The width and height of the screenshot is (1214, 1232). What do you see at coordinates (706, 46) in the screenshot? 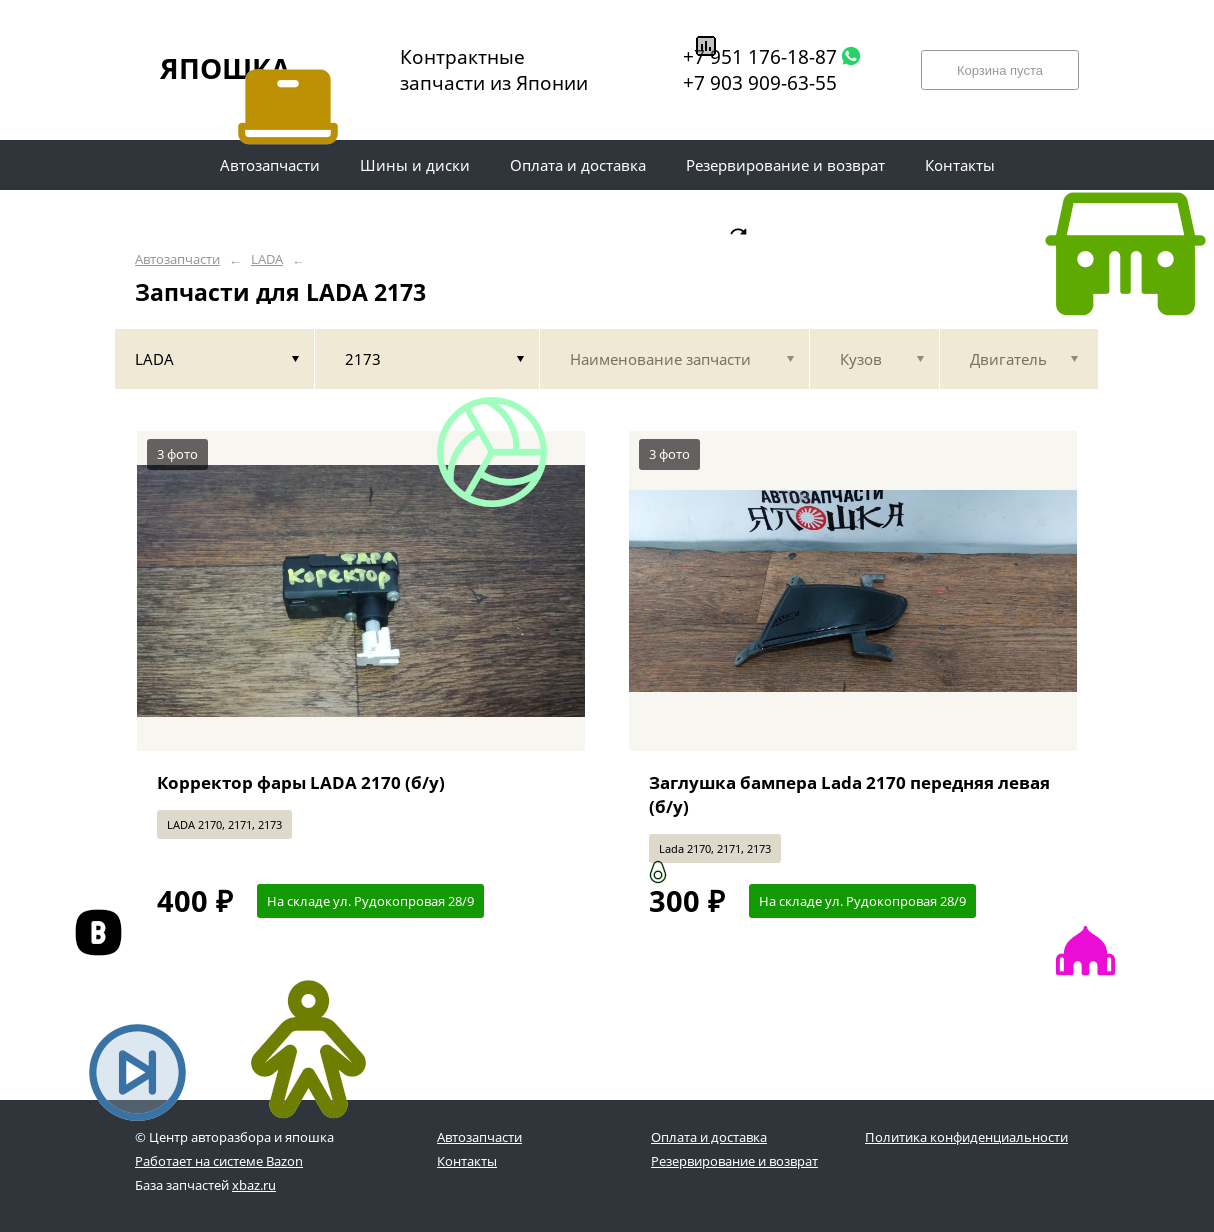
I see `insert a chart or graph into a document` at bounding box center [706, 46].